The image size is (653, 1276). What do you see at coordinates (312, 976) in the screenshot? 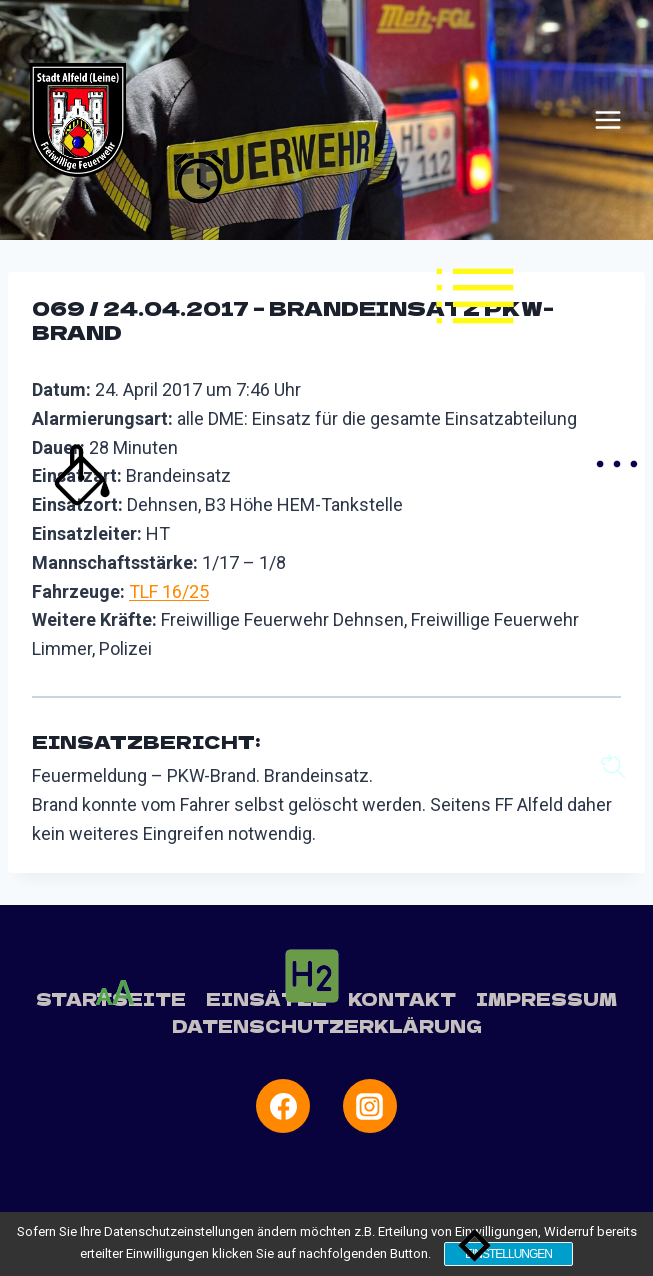
I see `format text as heading level 2` at bounding box center [312, 976].